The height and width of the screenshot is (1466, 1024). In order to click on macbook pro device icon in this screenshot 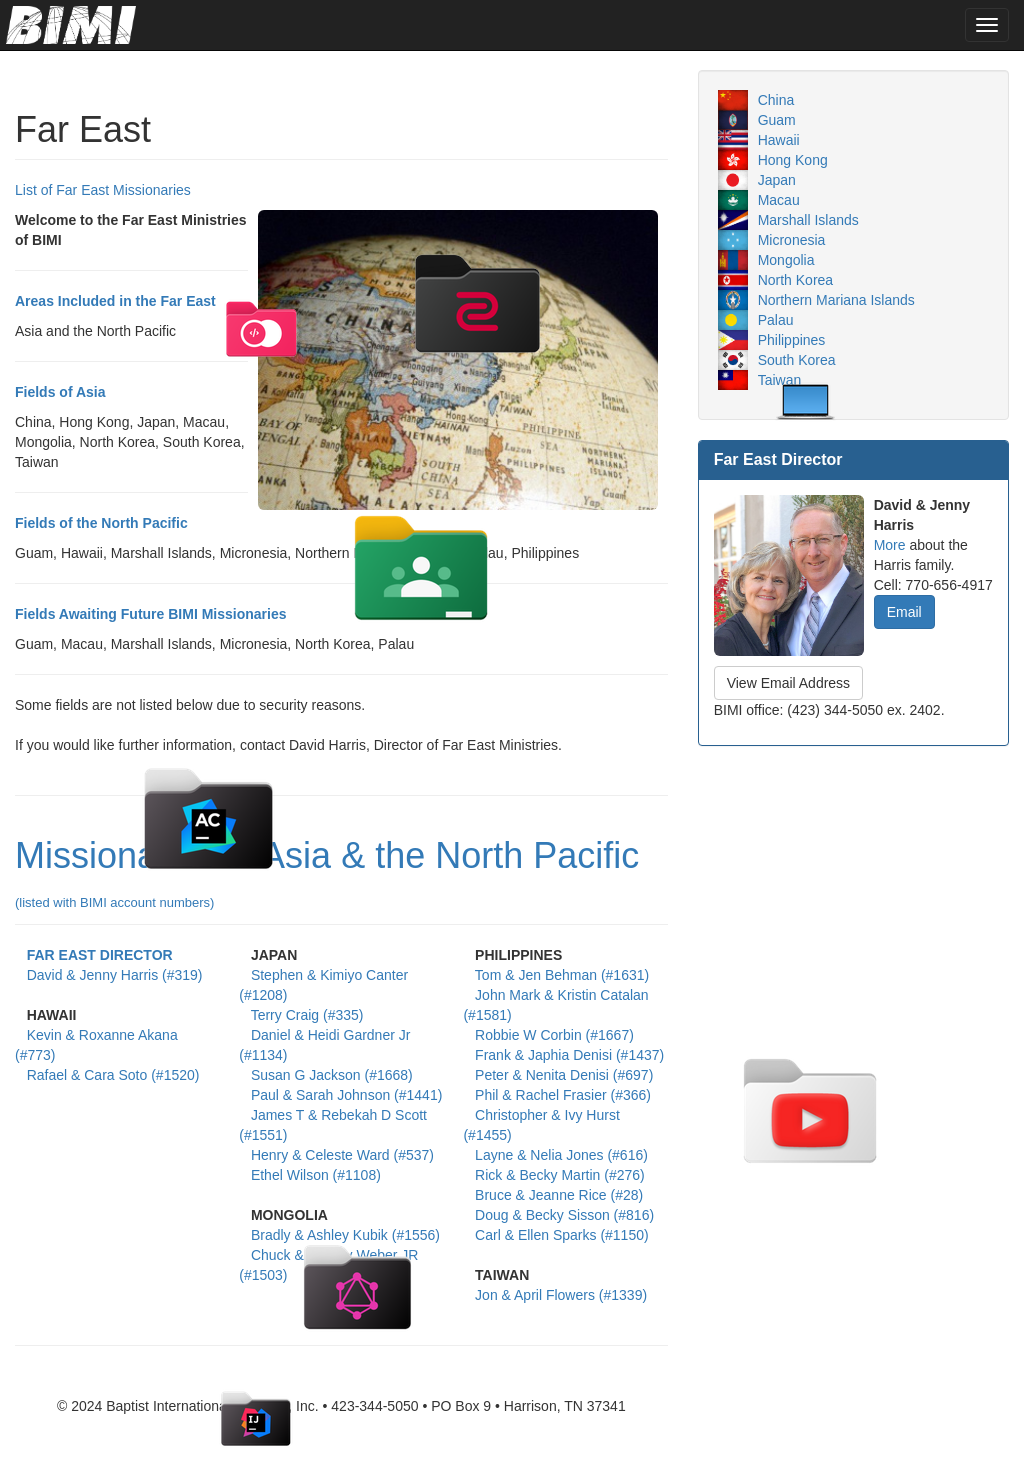, I will do `click(805, 399)`.